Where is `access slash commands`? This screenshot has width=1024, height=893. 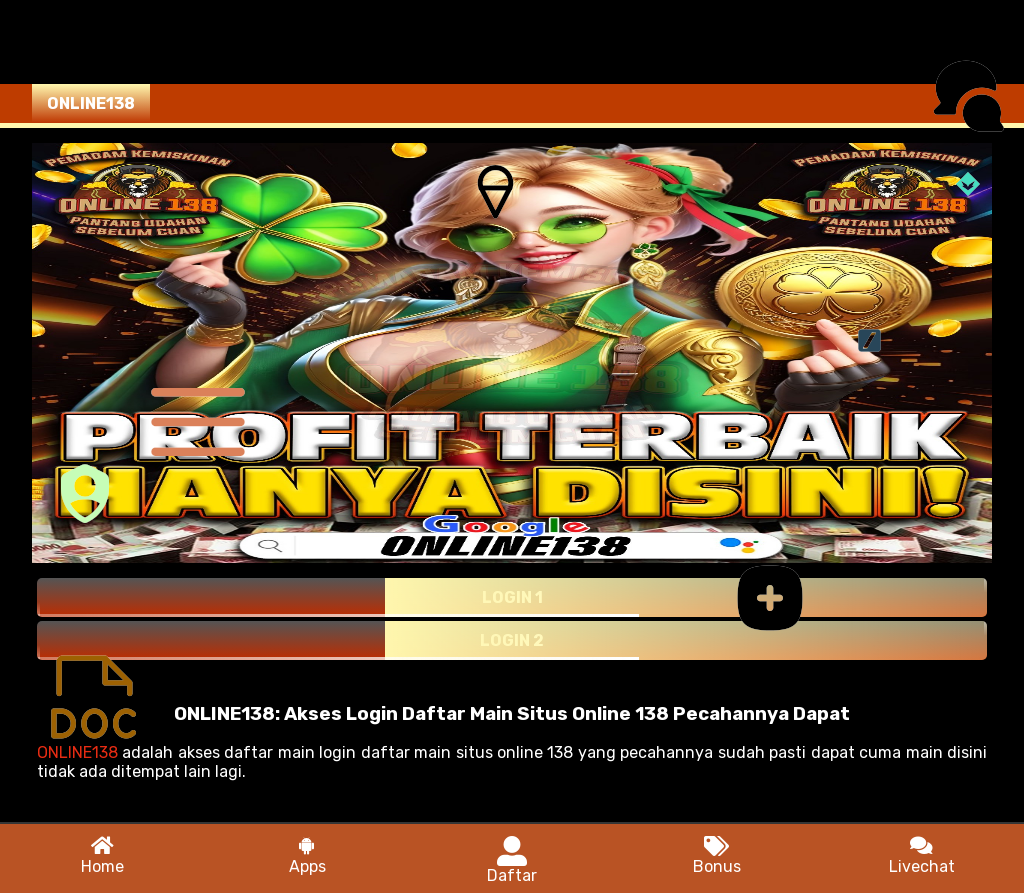
access slash commands is located at coordinates (869, 340).